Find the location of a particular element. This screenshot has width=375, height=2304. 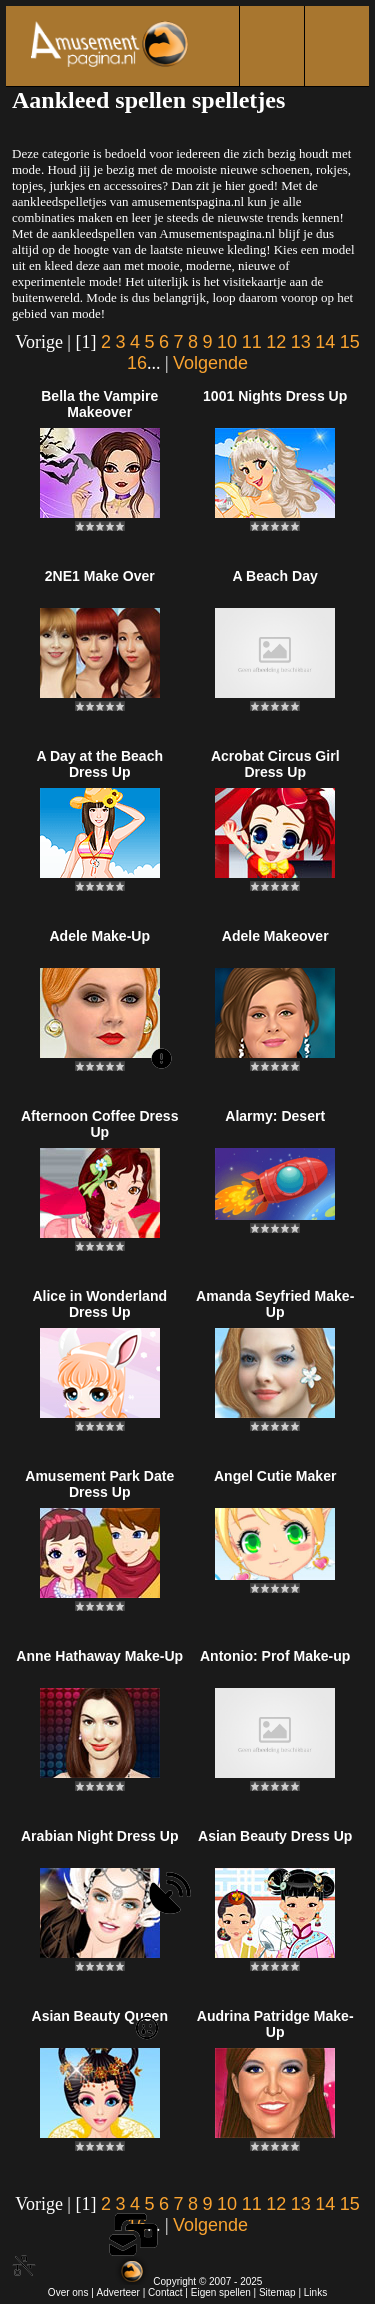

network connection unavailable is located at coordinates (24, 2266).